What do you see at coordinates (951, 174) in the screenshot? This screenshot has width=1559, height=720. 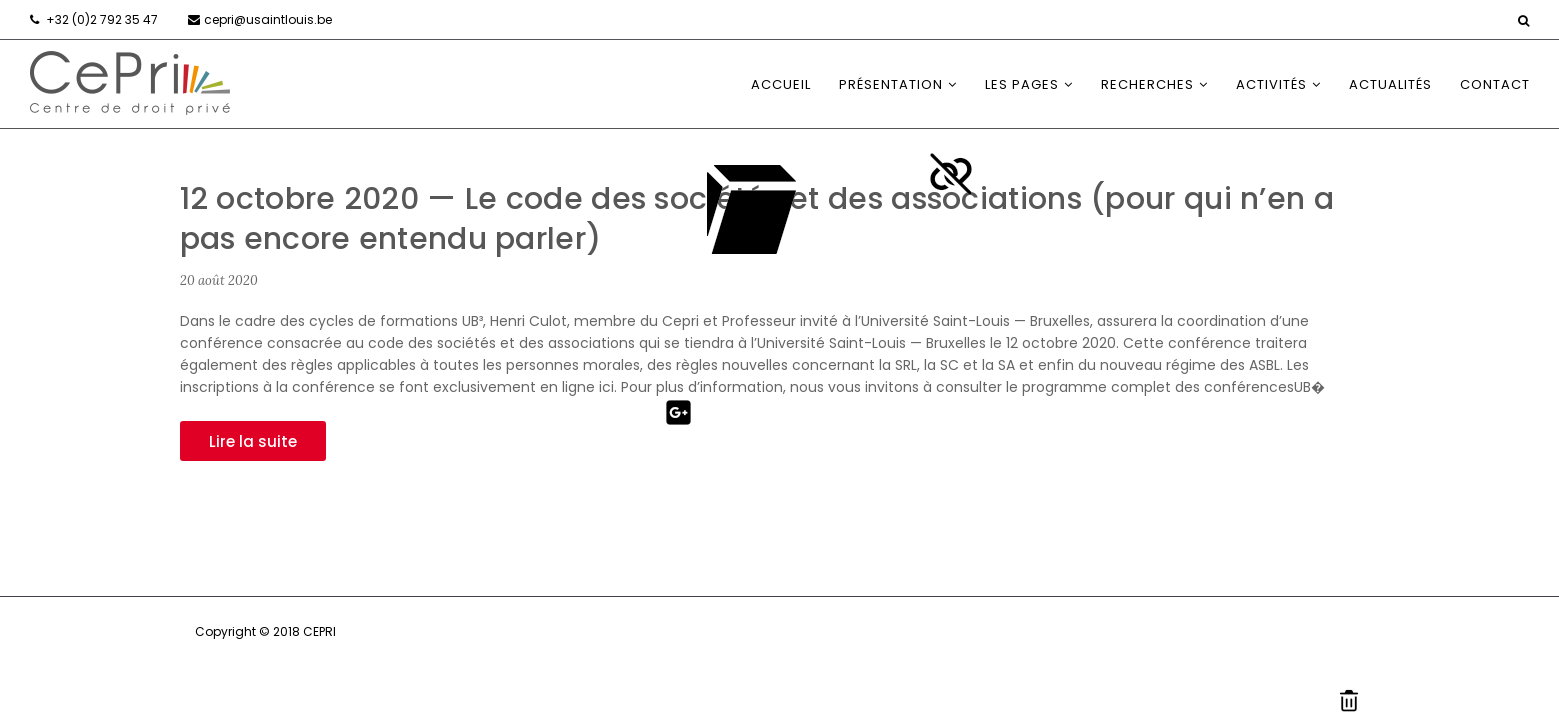 I see `indicates a broken or invalid link` at bounding box center [951, 174].